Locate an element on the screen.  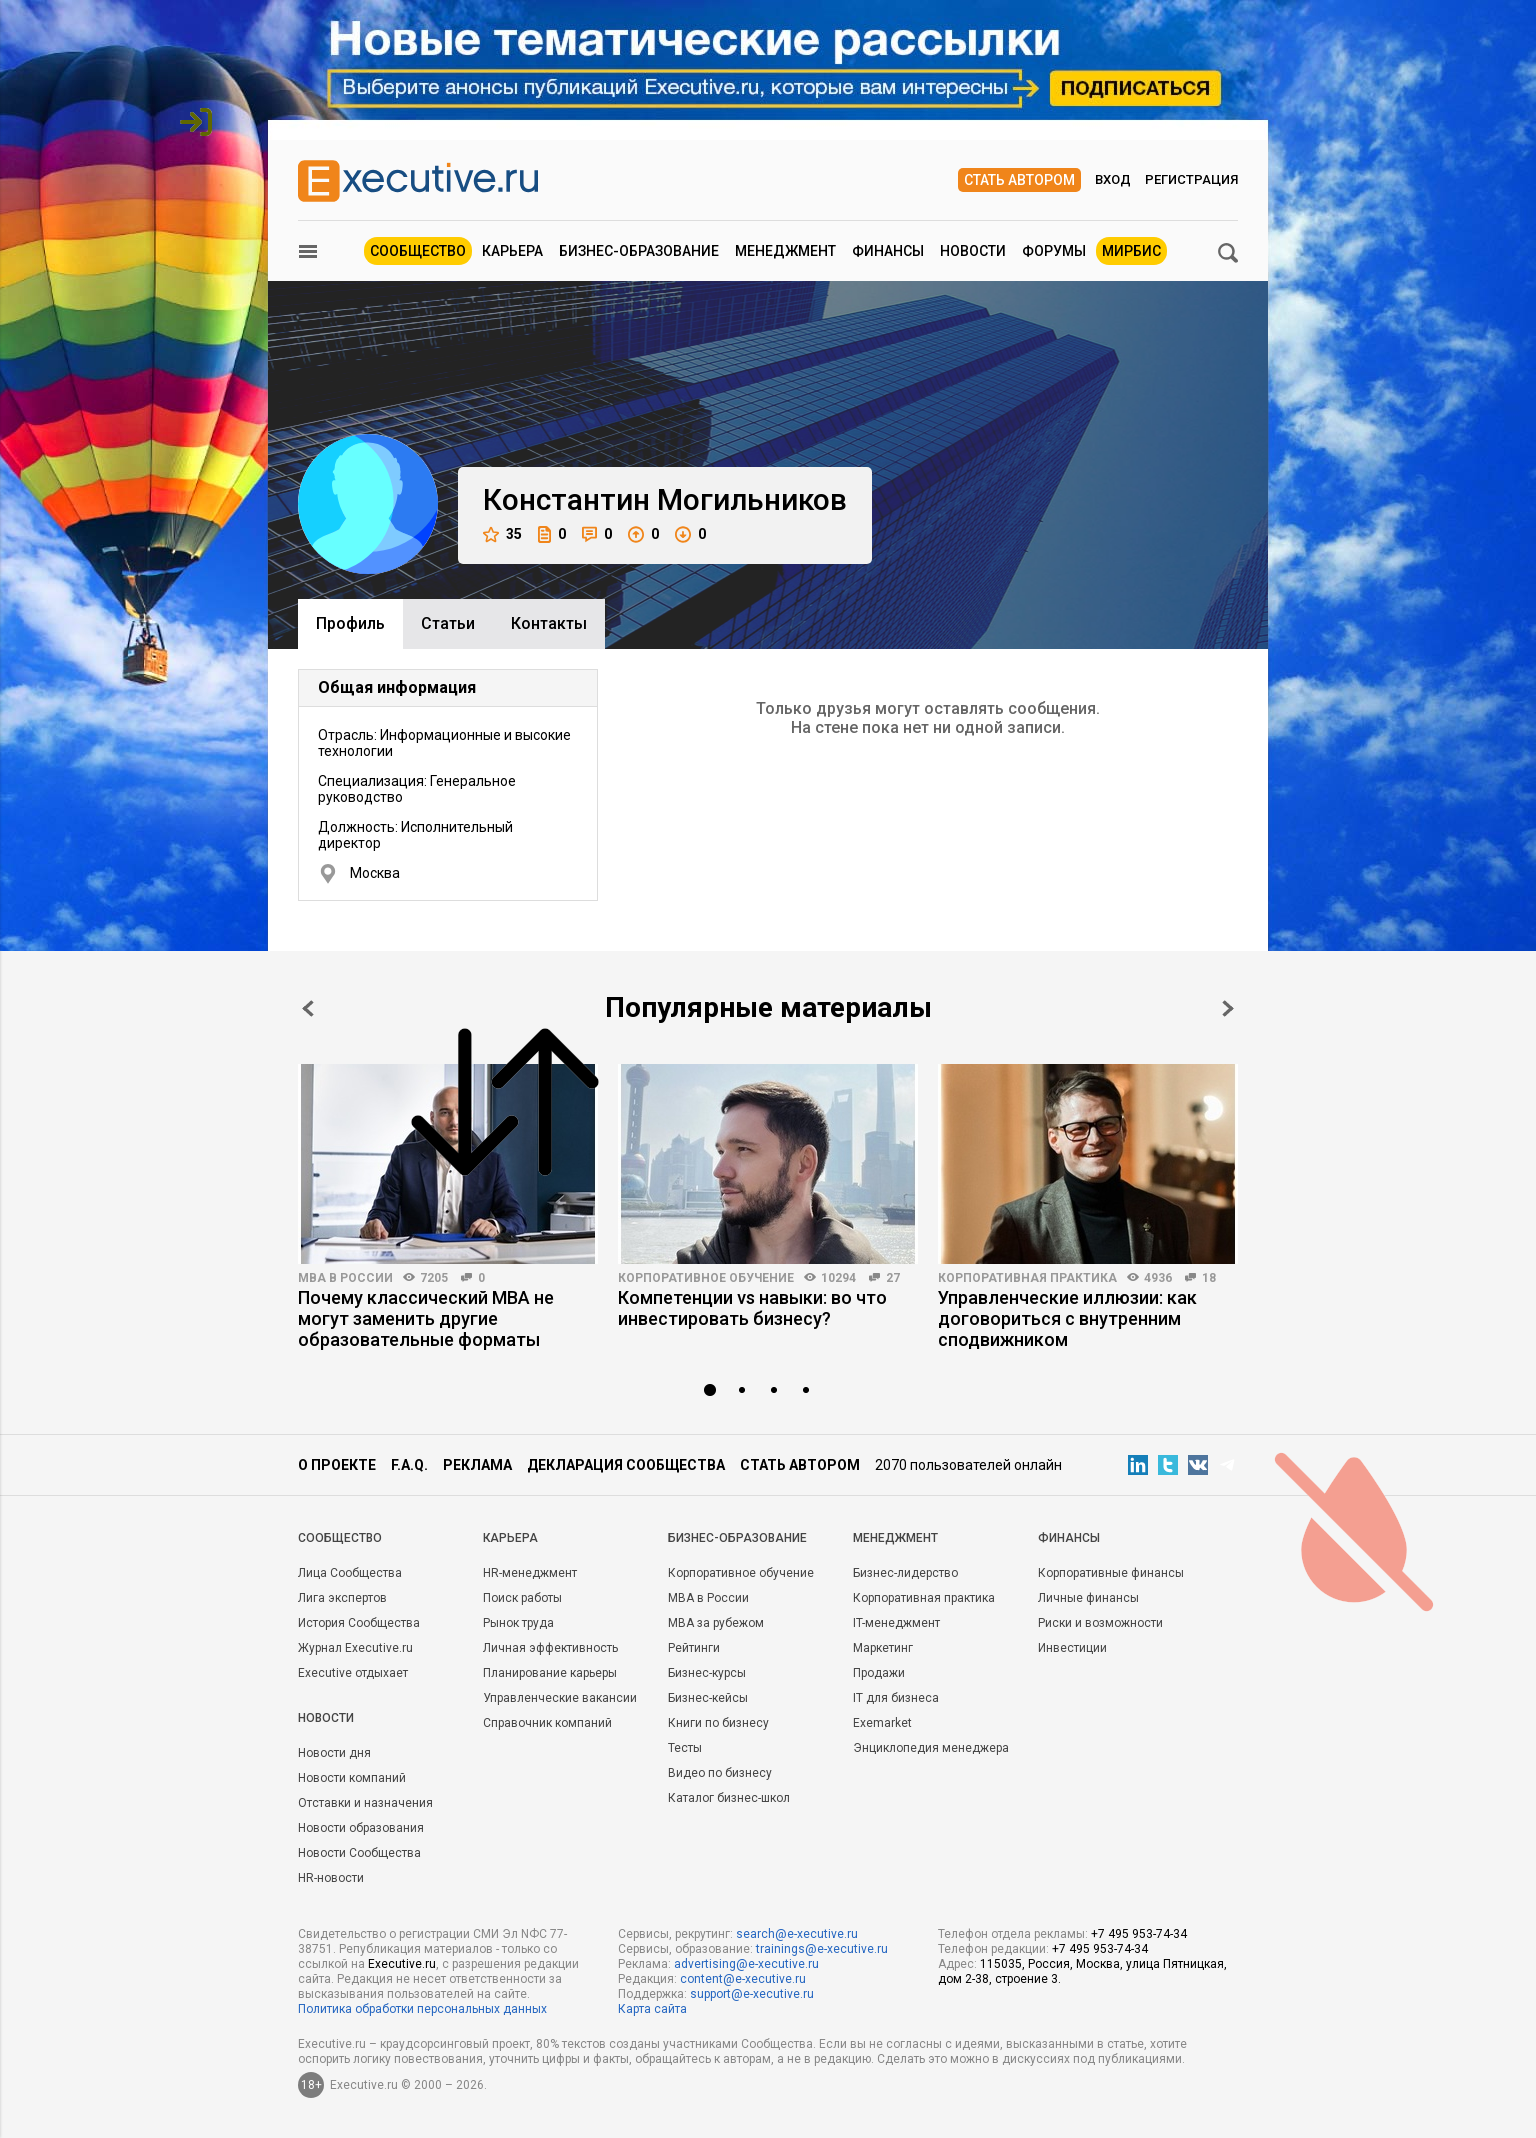
sign in to your account is located at coordinates (196, 122).